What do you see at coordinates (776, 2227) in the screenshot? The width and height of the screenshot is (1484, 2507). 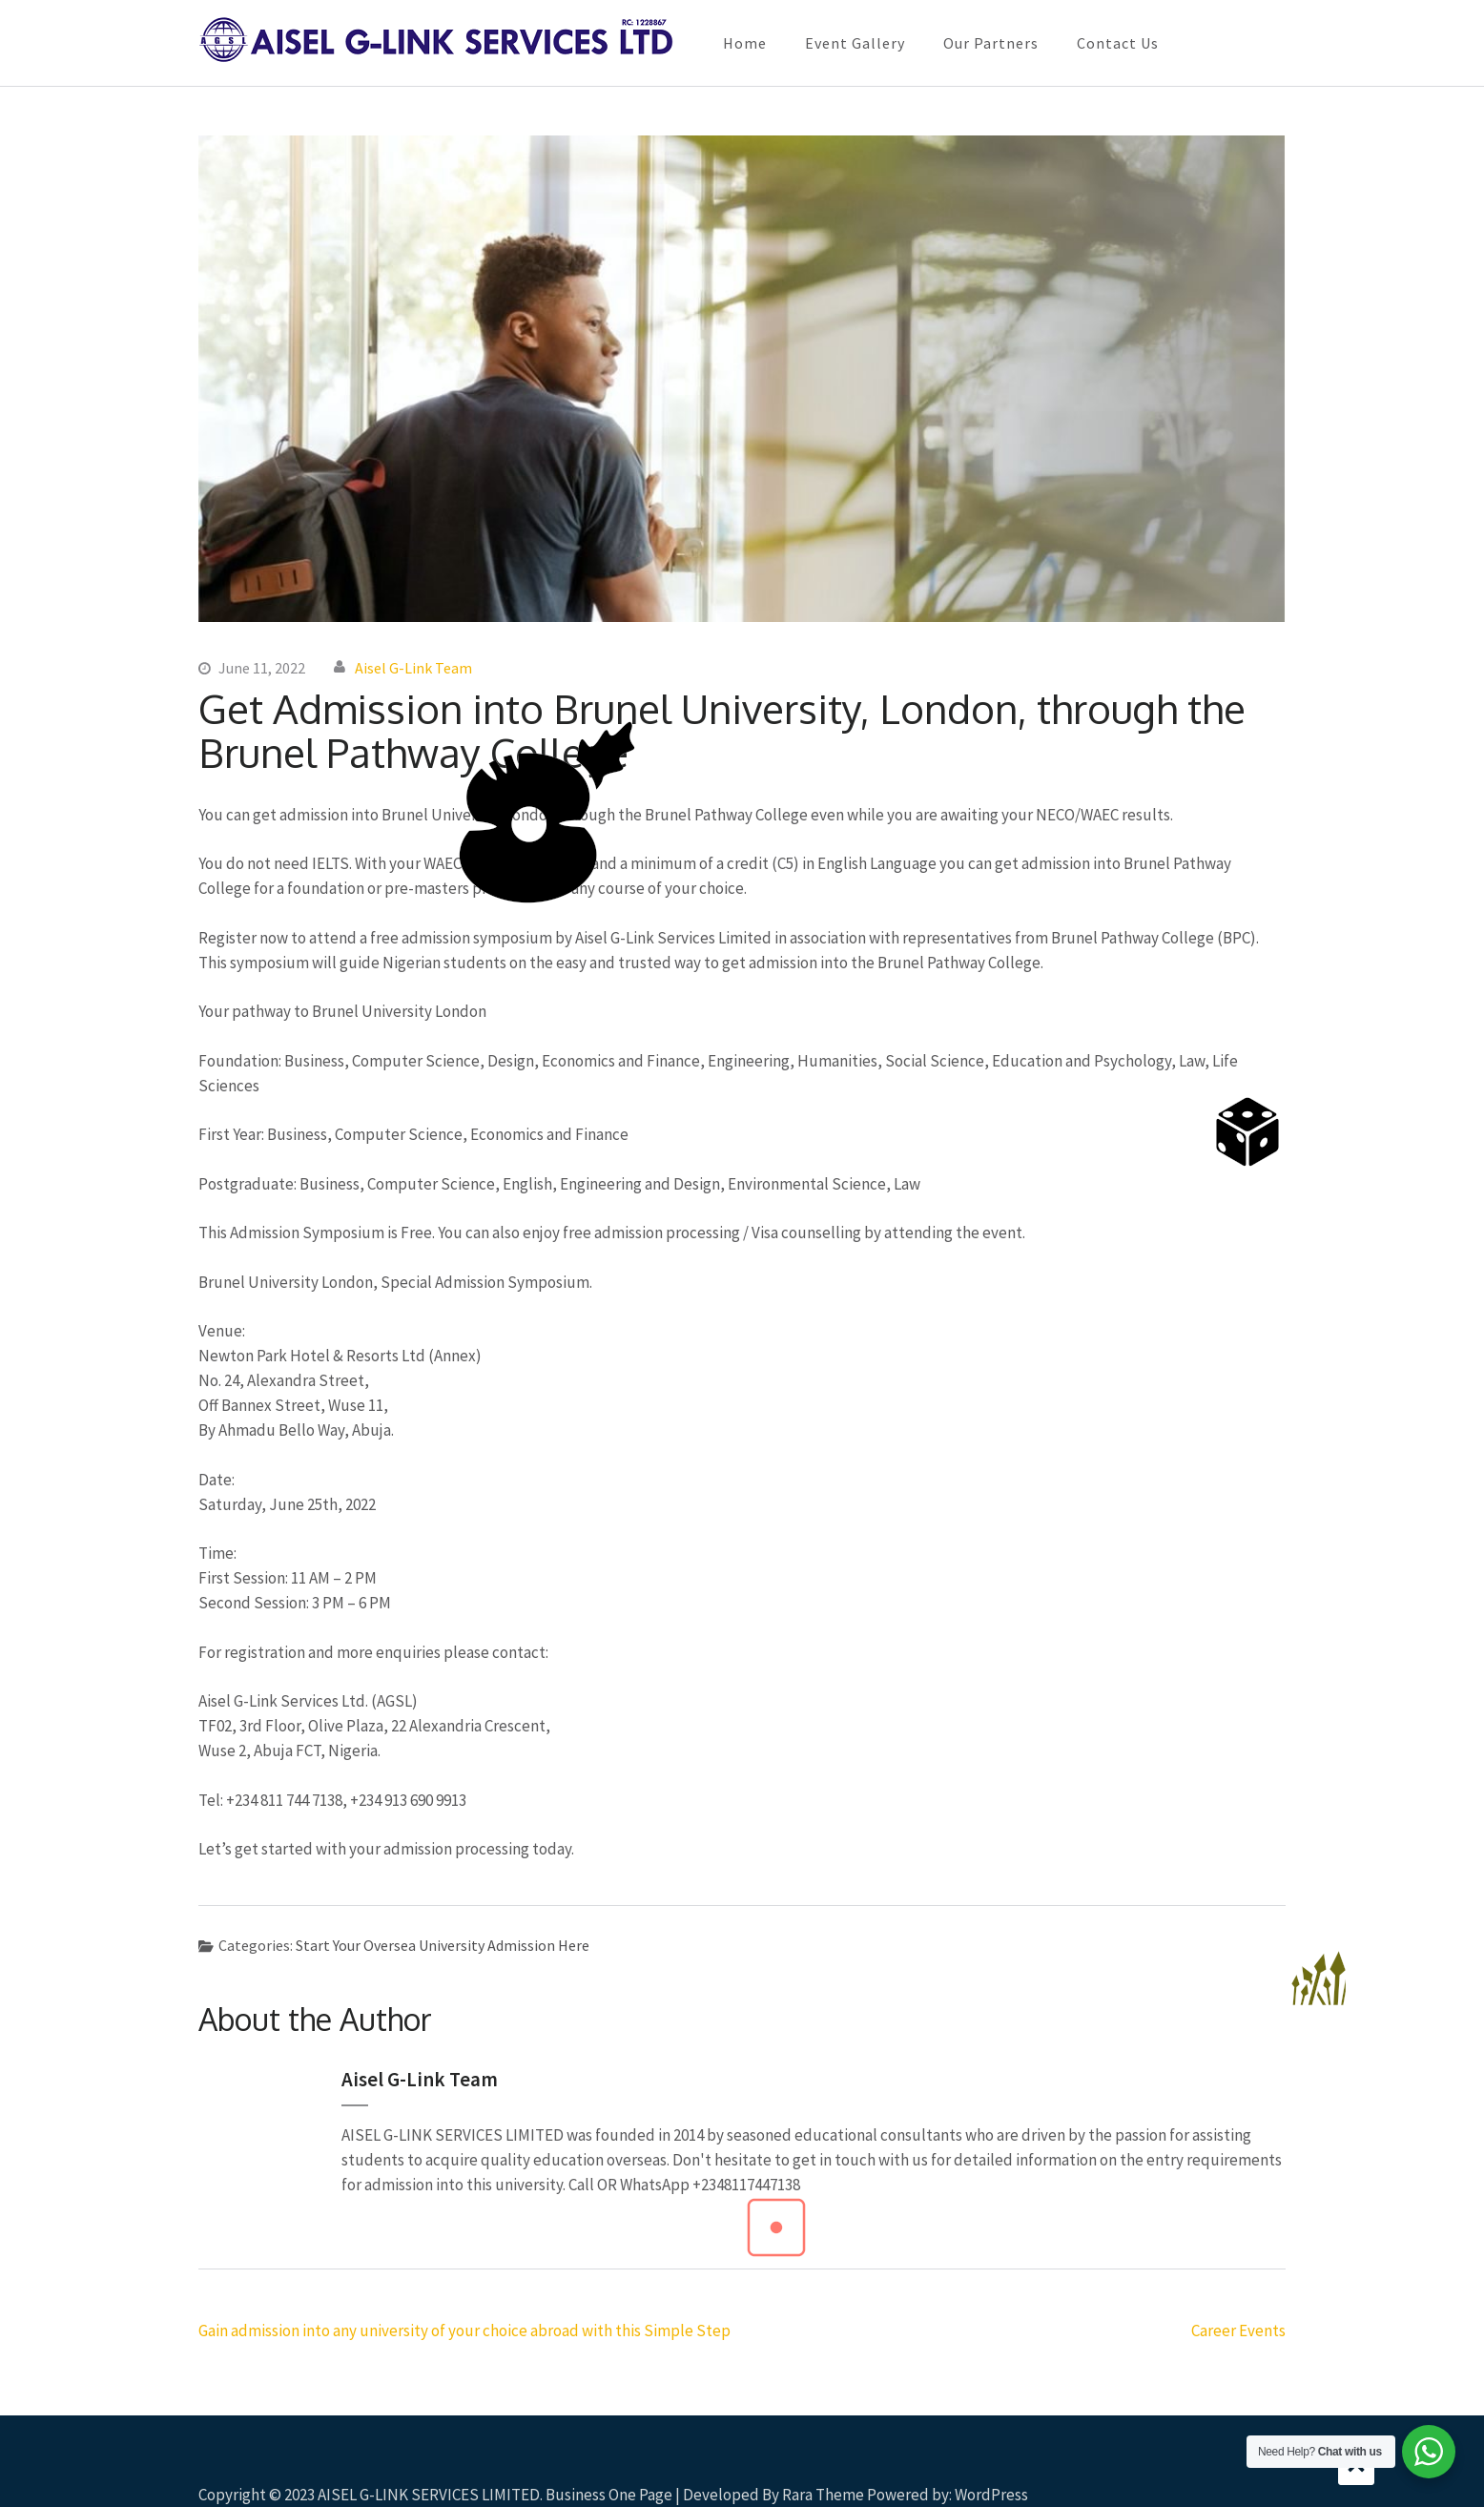 I see `roll the dice or trigger random selection` at bounding box center [776, 2227].